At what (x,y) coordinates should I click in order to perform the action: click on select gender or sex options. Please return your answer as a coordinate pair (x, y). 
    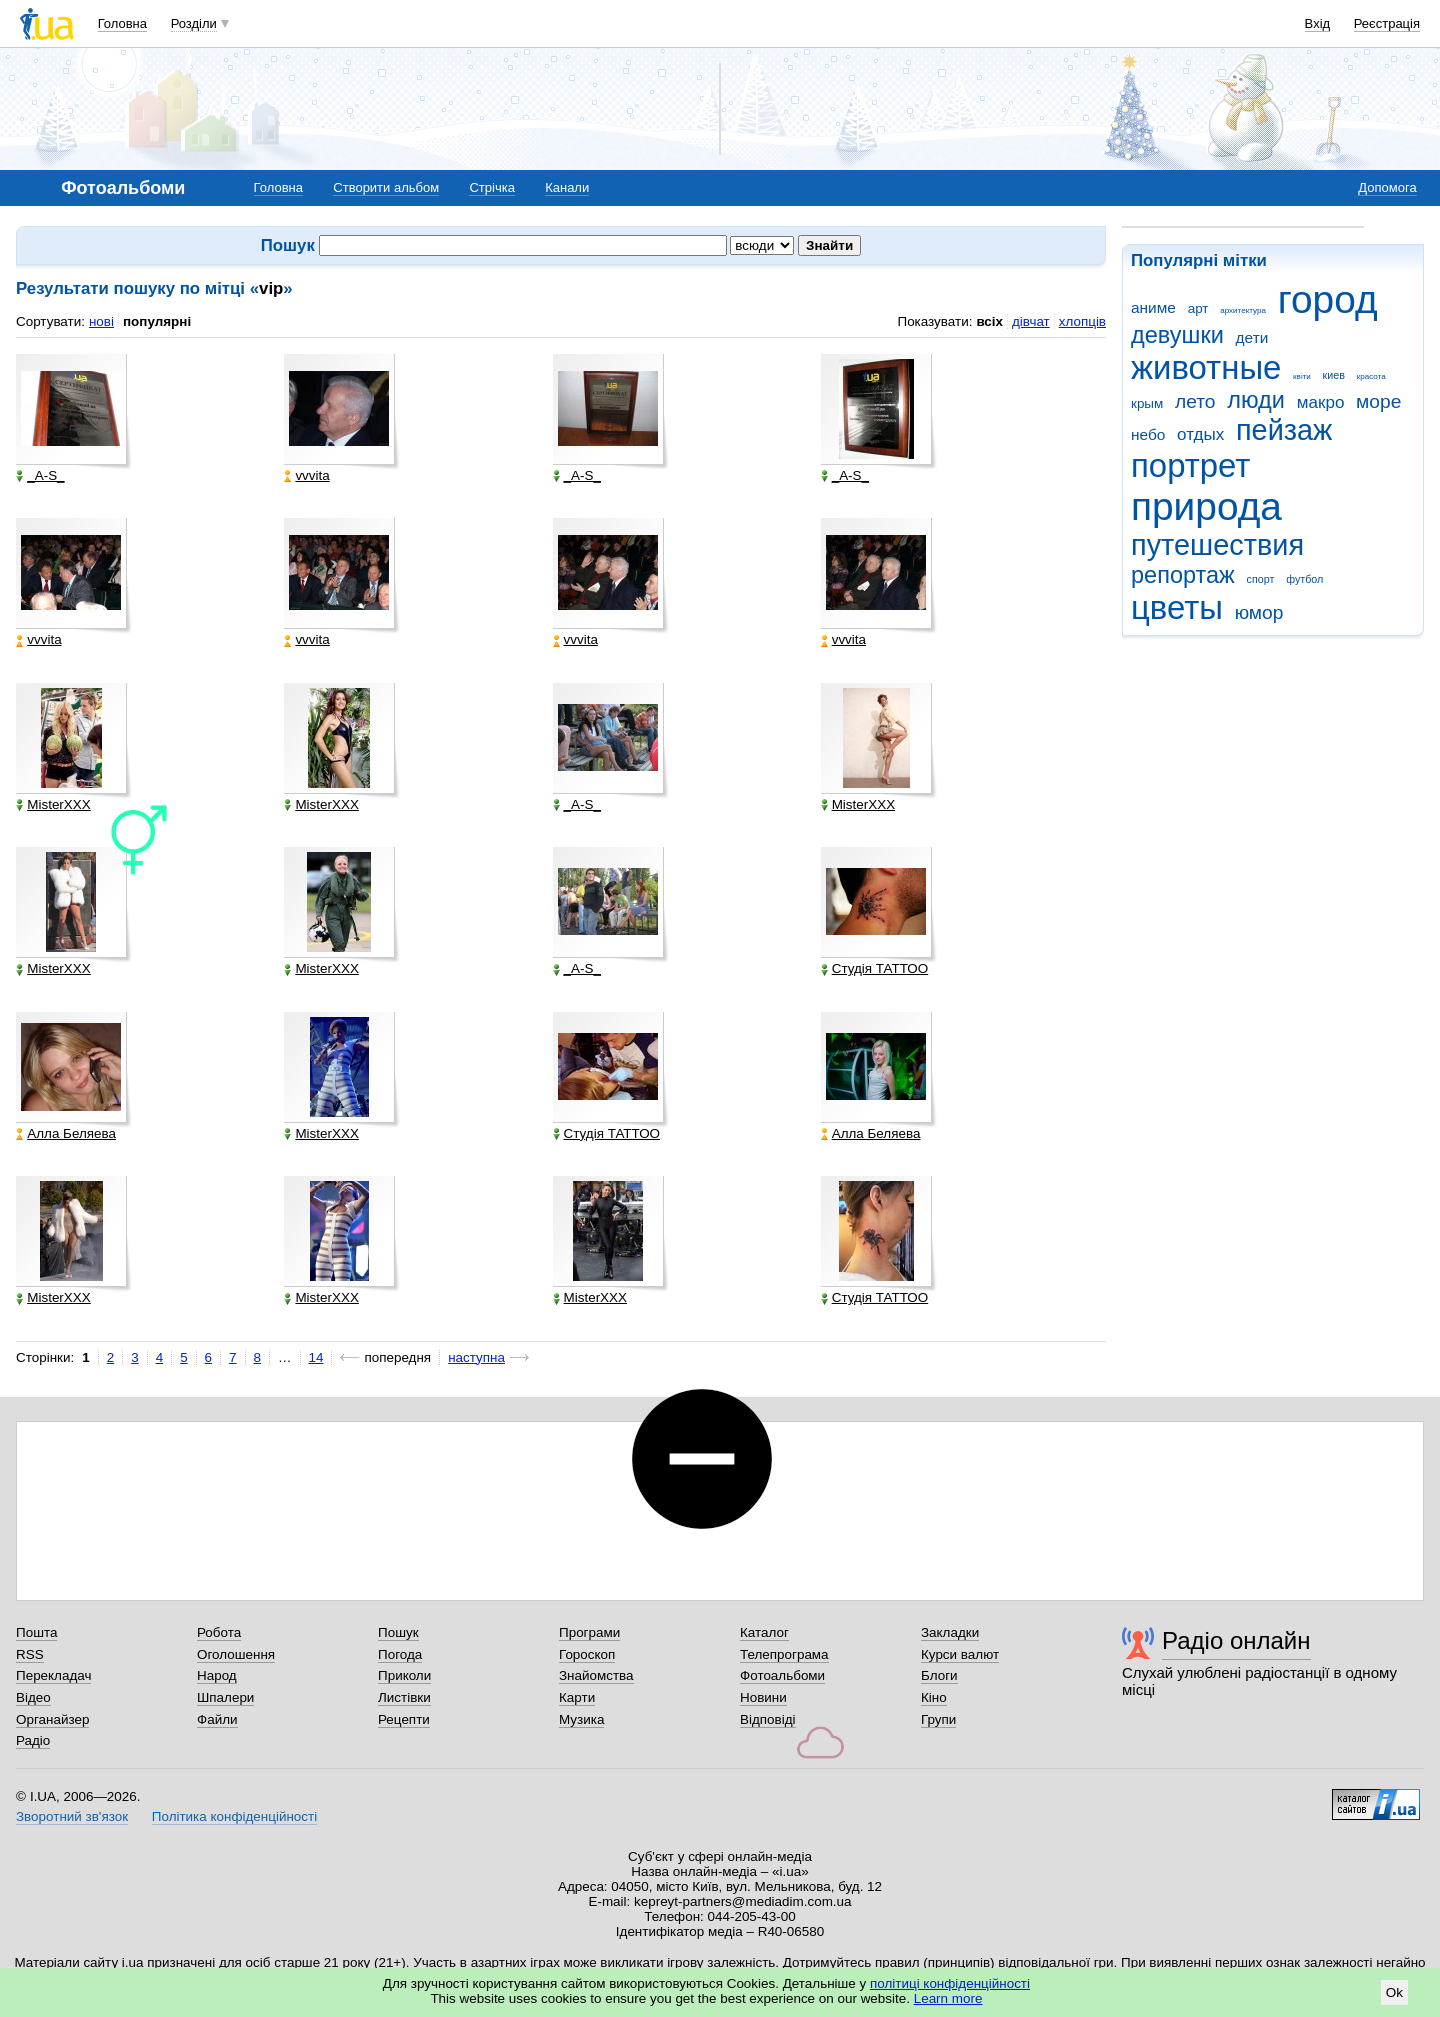
    Looking at the image, I should click on (139, 840).